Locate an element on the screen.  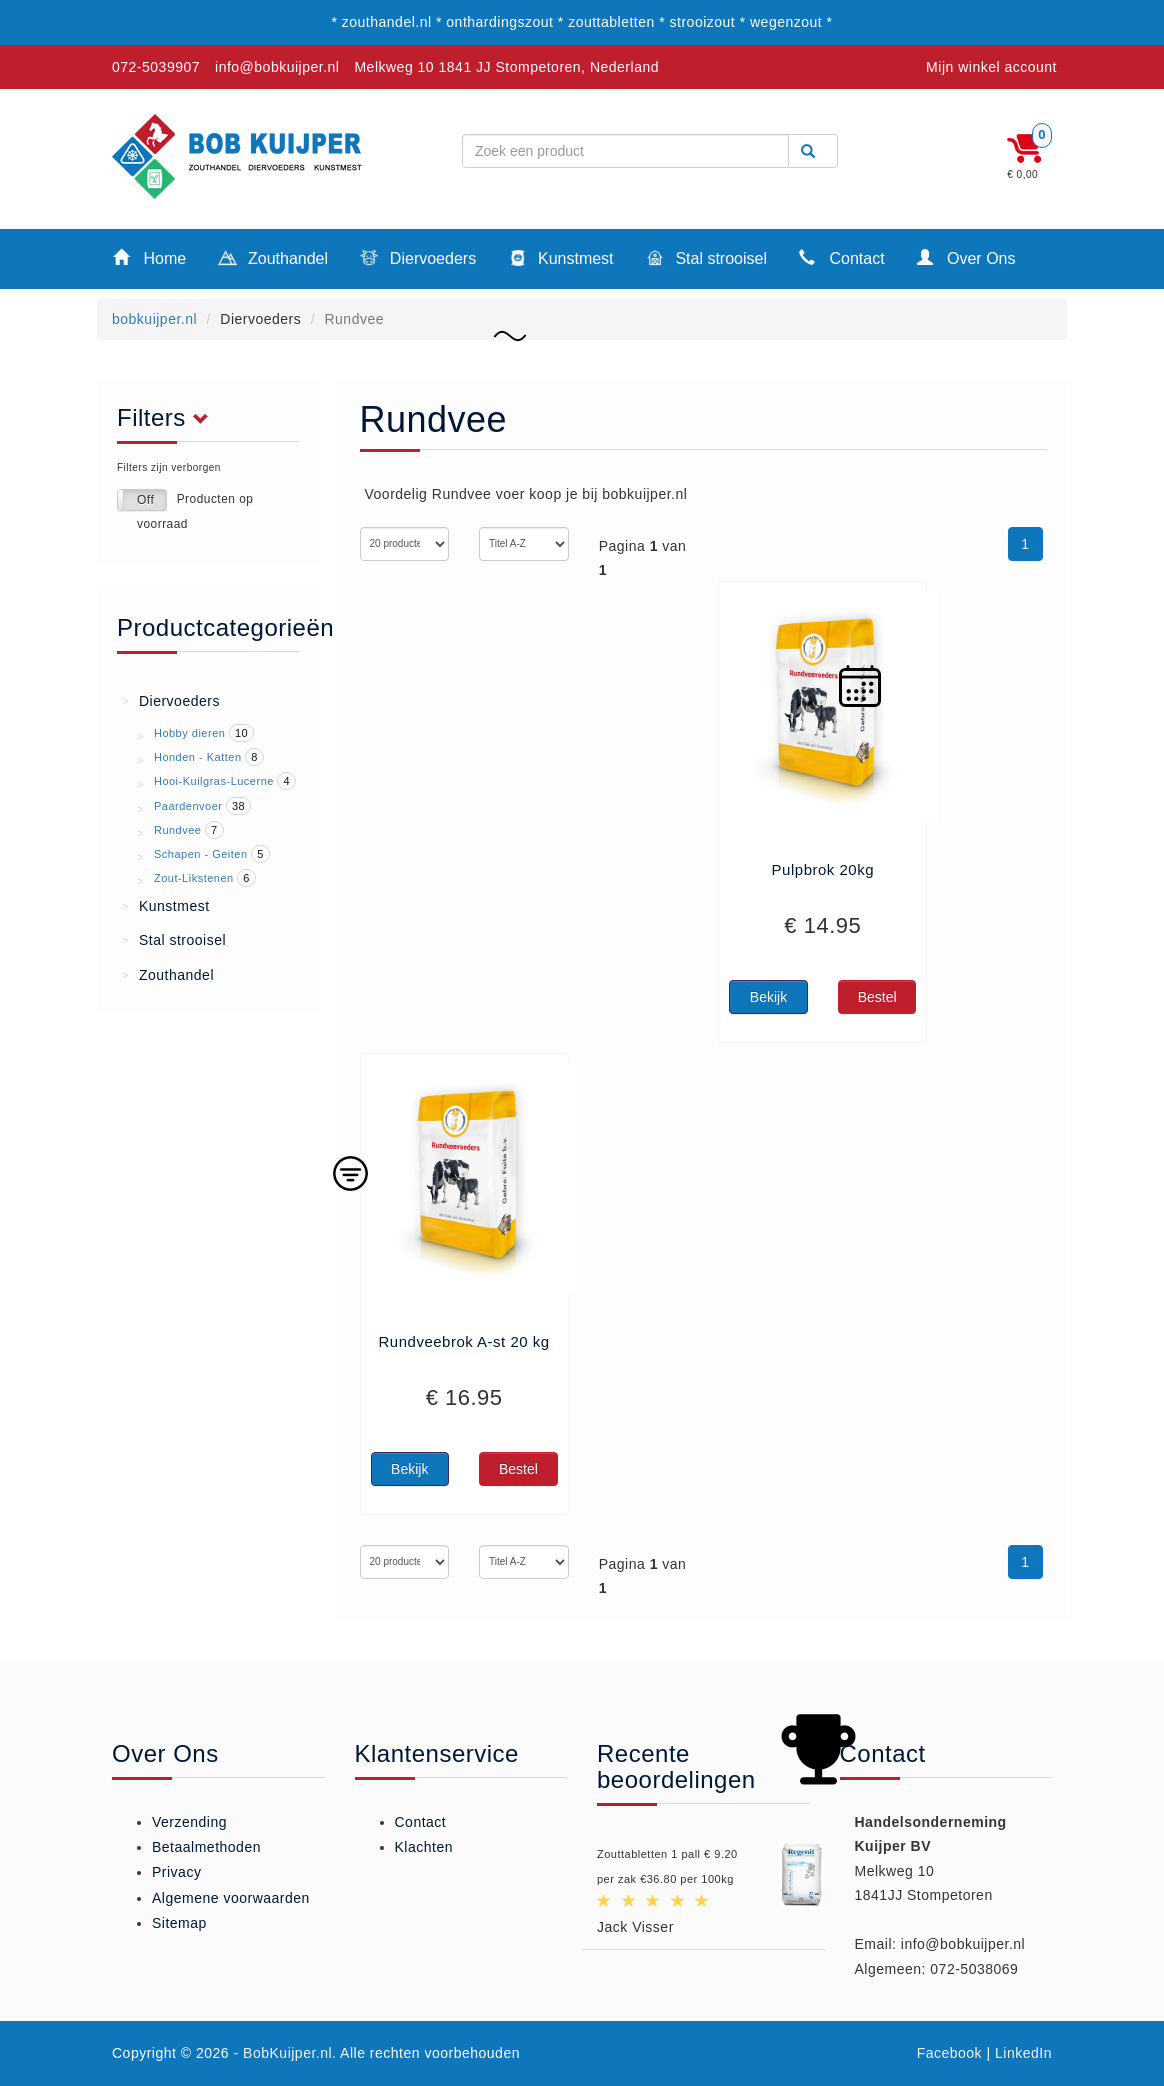
open filter options is located at coordinates (350, 1173).